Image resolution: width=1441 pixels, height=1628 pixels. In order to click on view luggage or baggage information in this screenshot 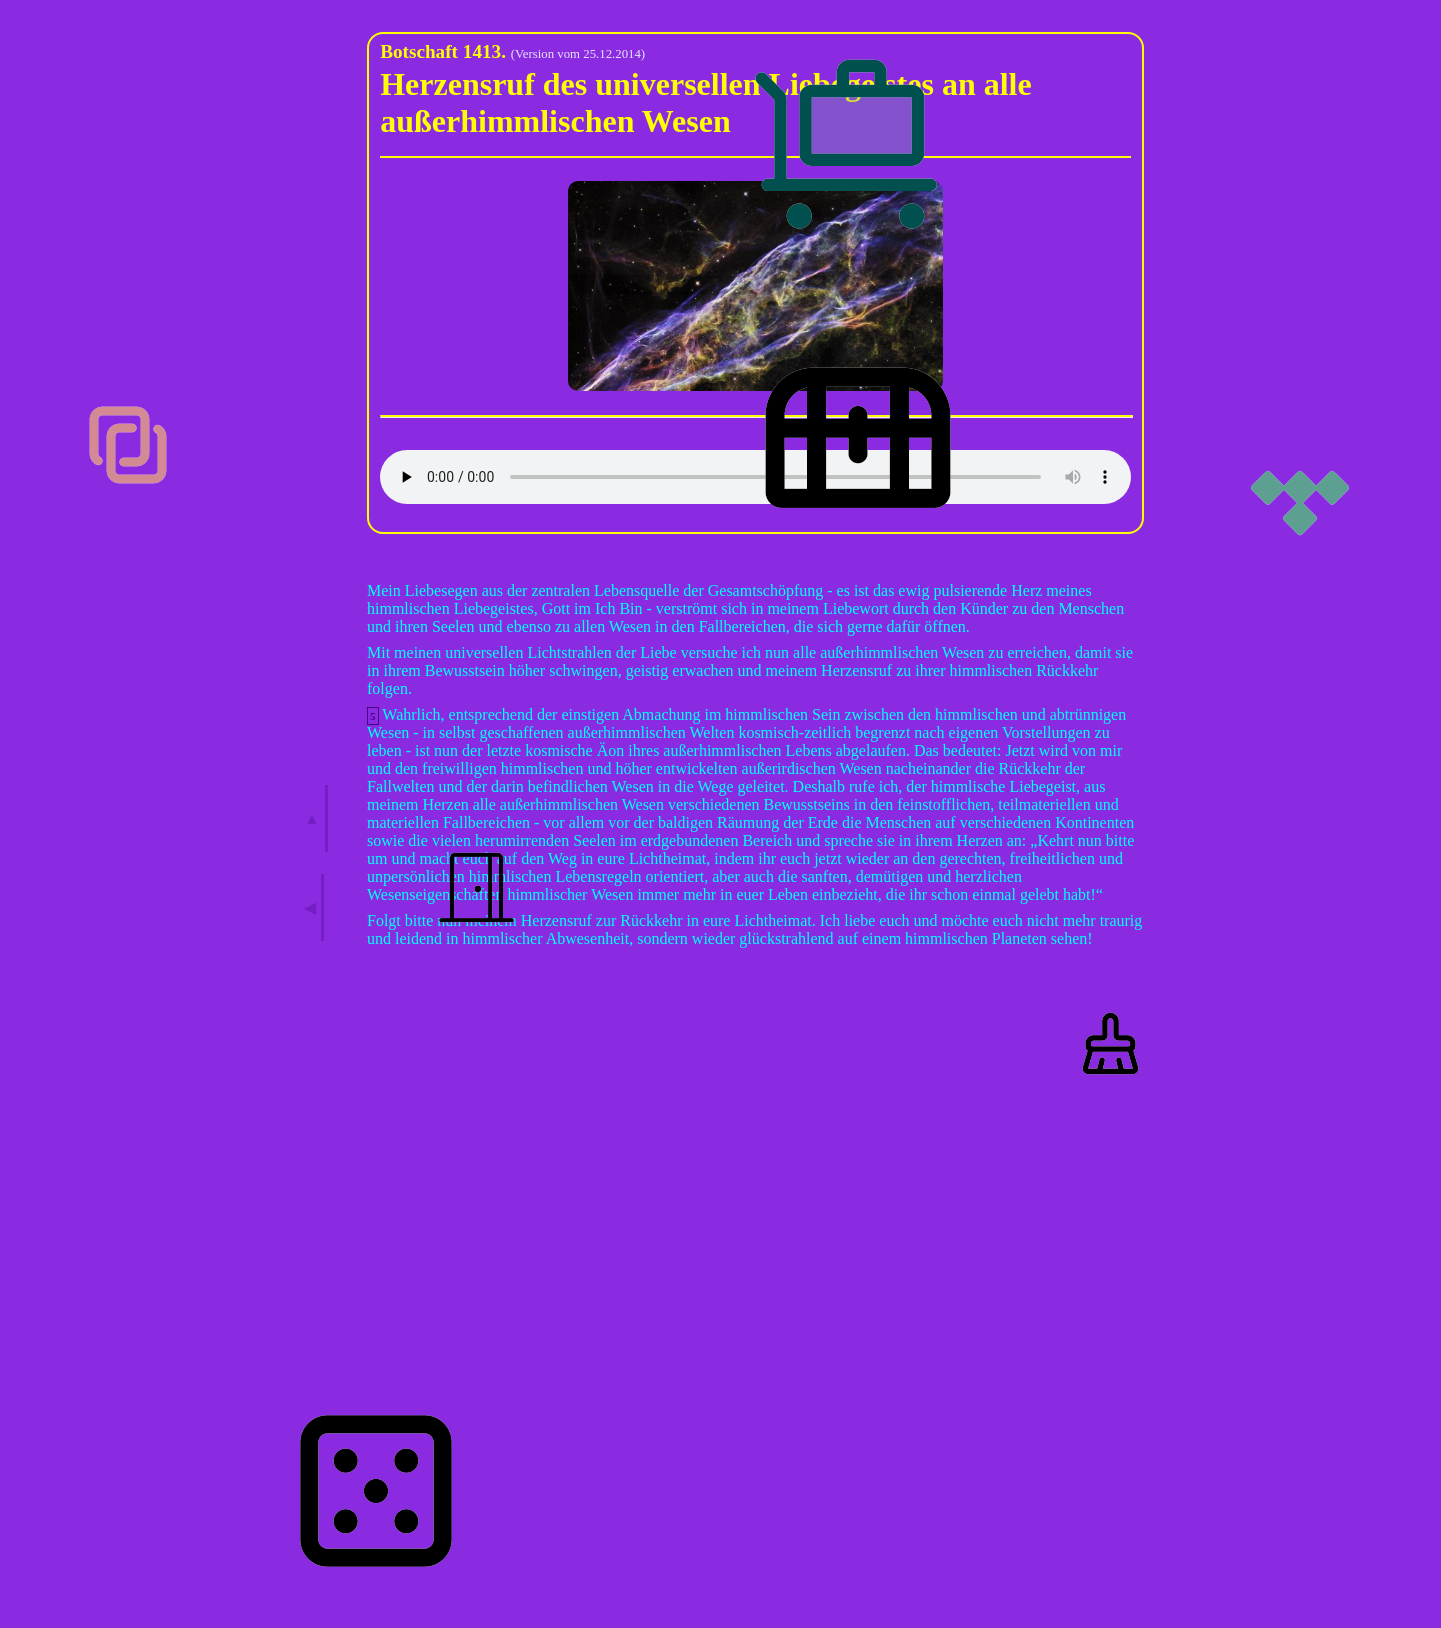, I will do `click(843, 141)`.